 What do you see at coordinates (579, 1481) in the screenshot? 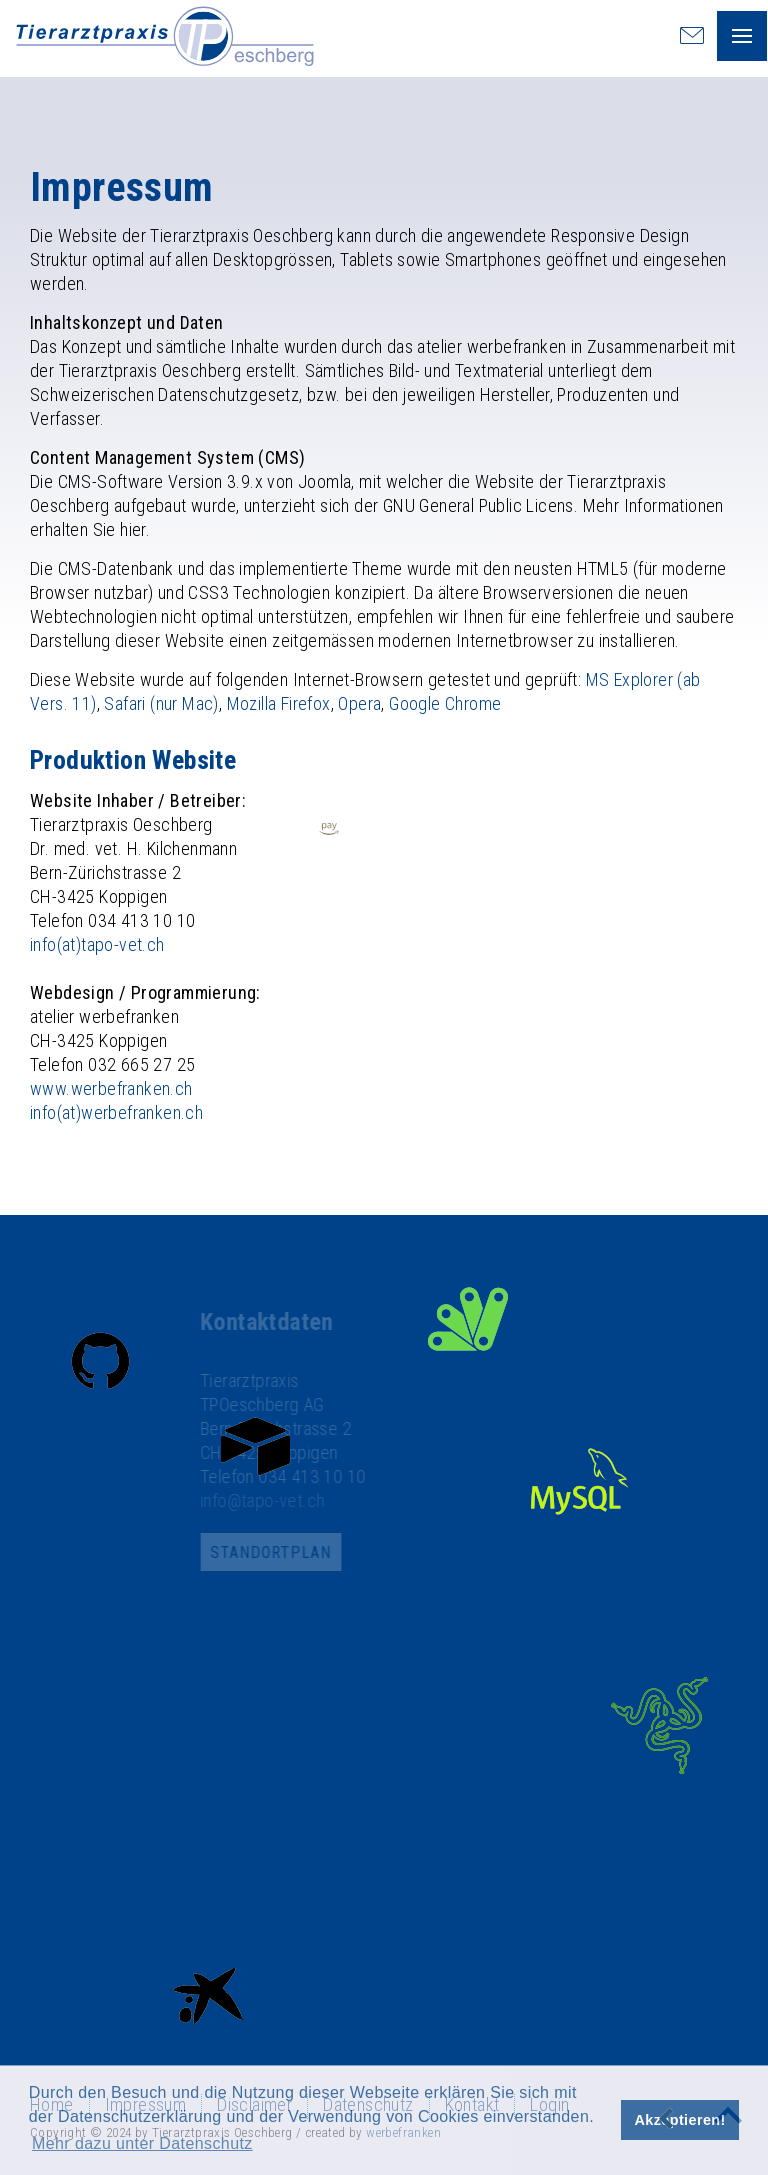
I see `MySQL database service or connection` at bounding box center [579, 1481].